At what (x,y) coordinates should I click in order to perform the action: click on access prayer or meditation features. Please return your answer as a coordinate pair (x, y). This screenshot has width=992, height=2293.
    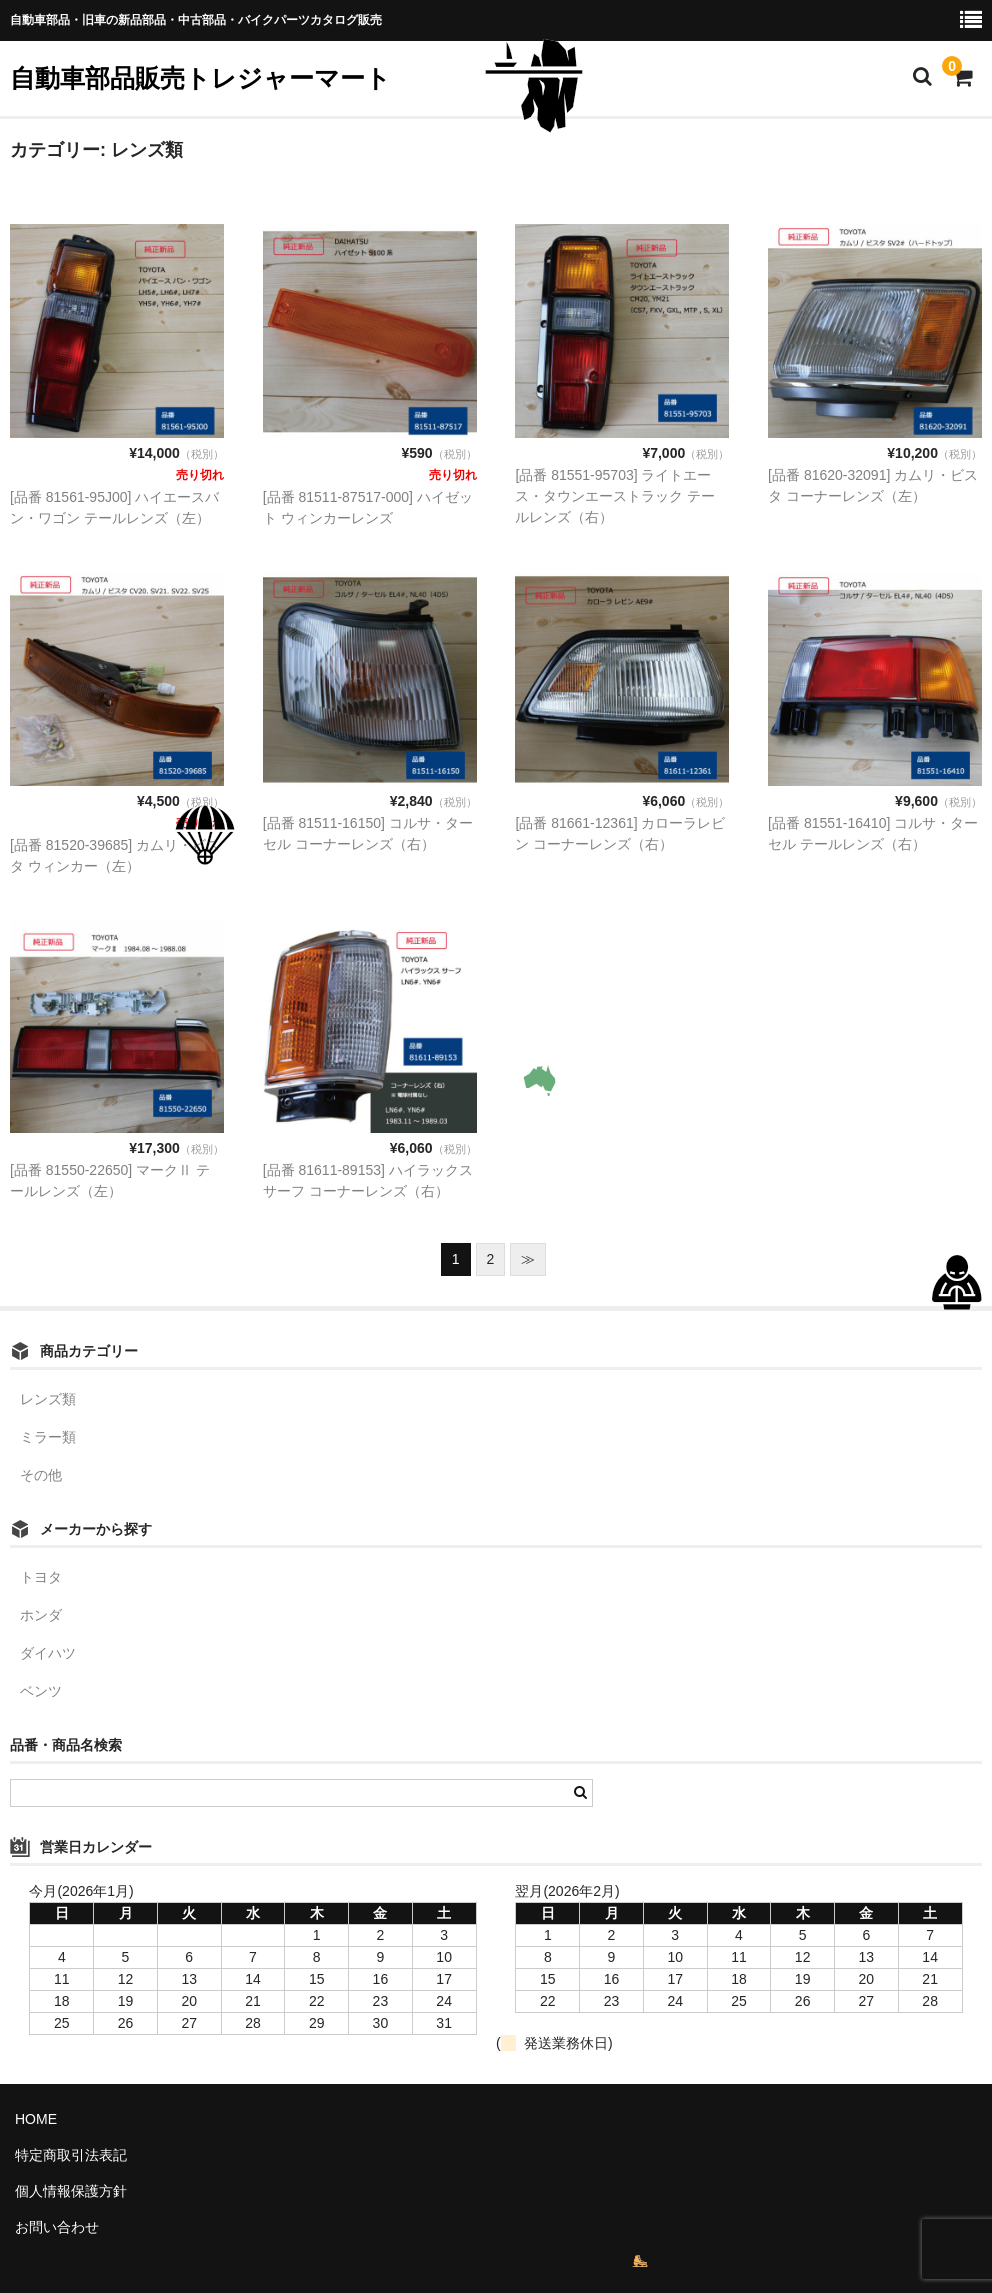
    Looking at the image, I should click on (956, 1282).